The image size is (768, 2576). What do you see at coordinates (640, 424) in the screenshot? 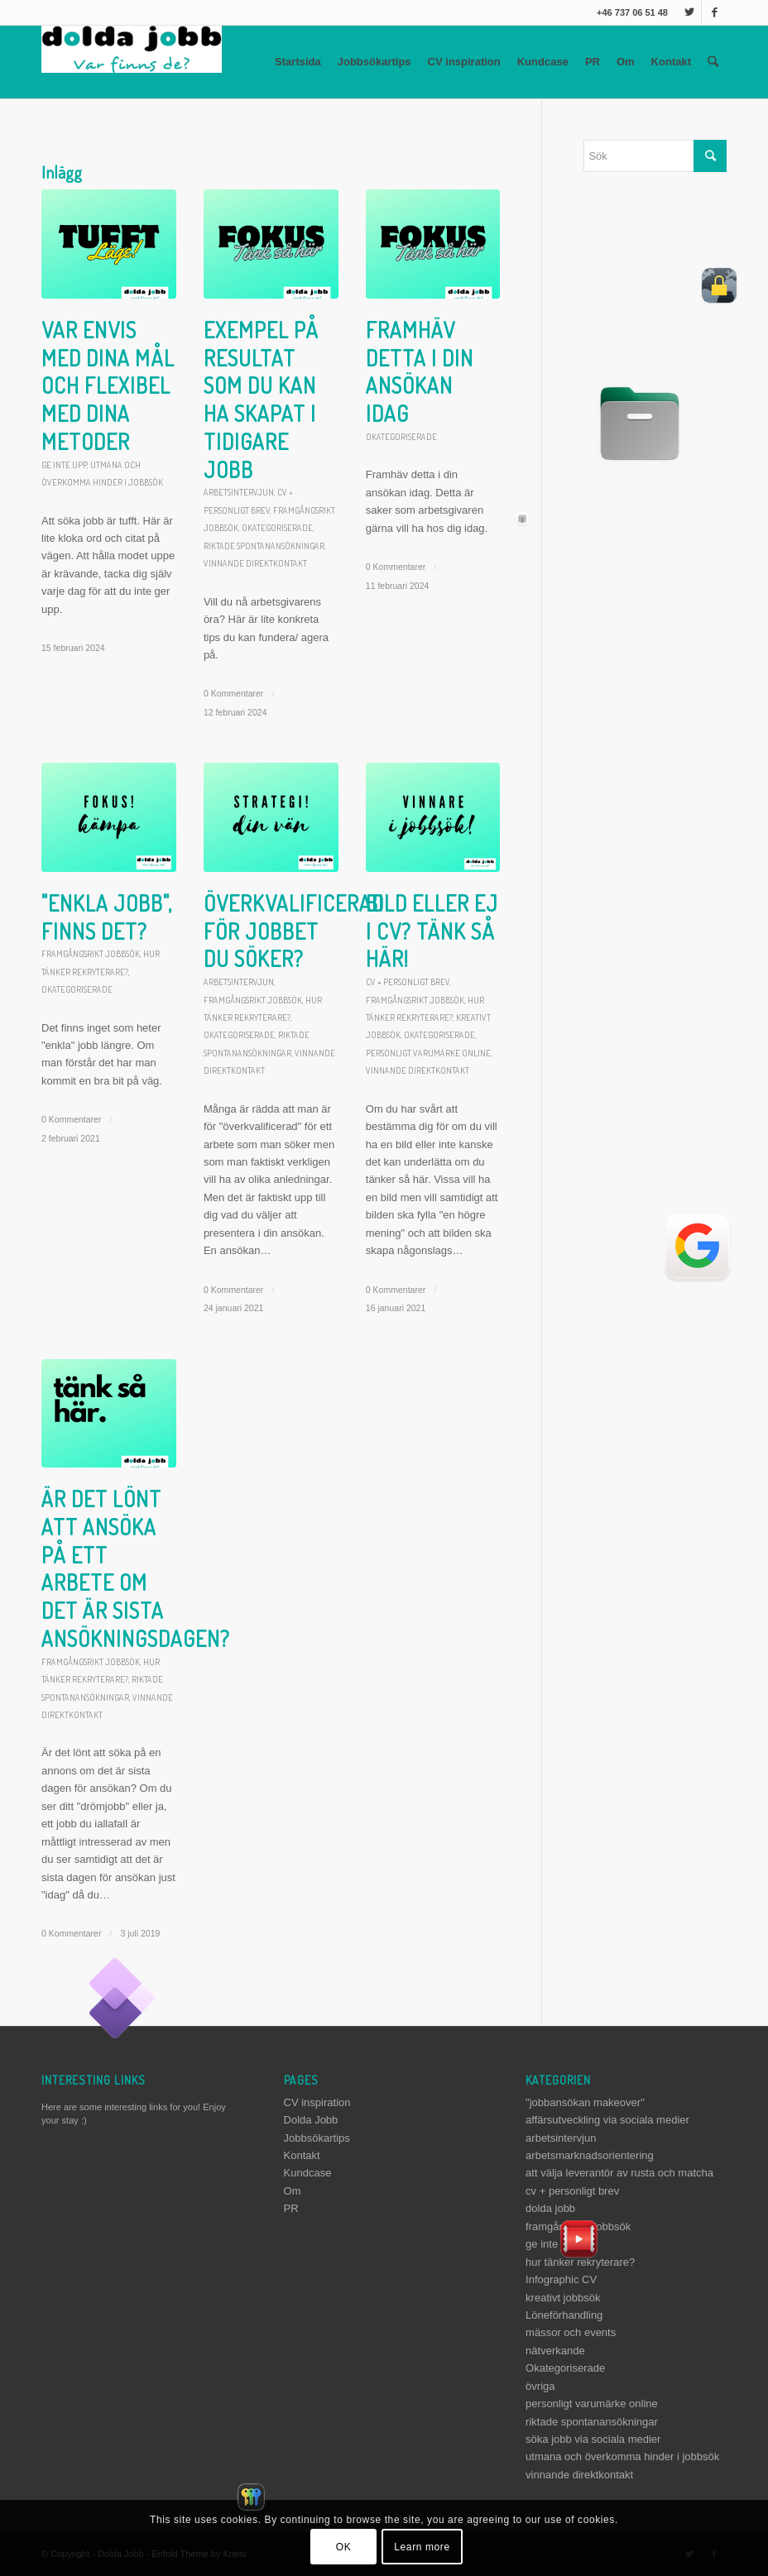
I see `open the file manager application` at bounding box center [640, 424].